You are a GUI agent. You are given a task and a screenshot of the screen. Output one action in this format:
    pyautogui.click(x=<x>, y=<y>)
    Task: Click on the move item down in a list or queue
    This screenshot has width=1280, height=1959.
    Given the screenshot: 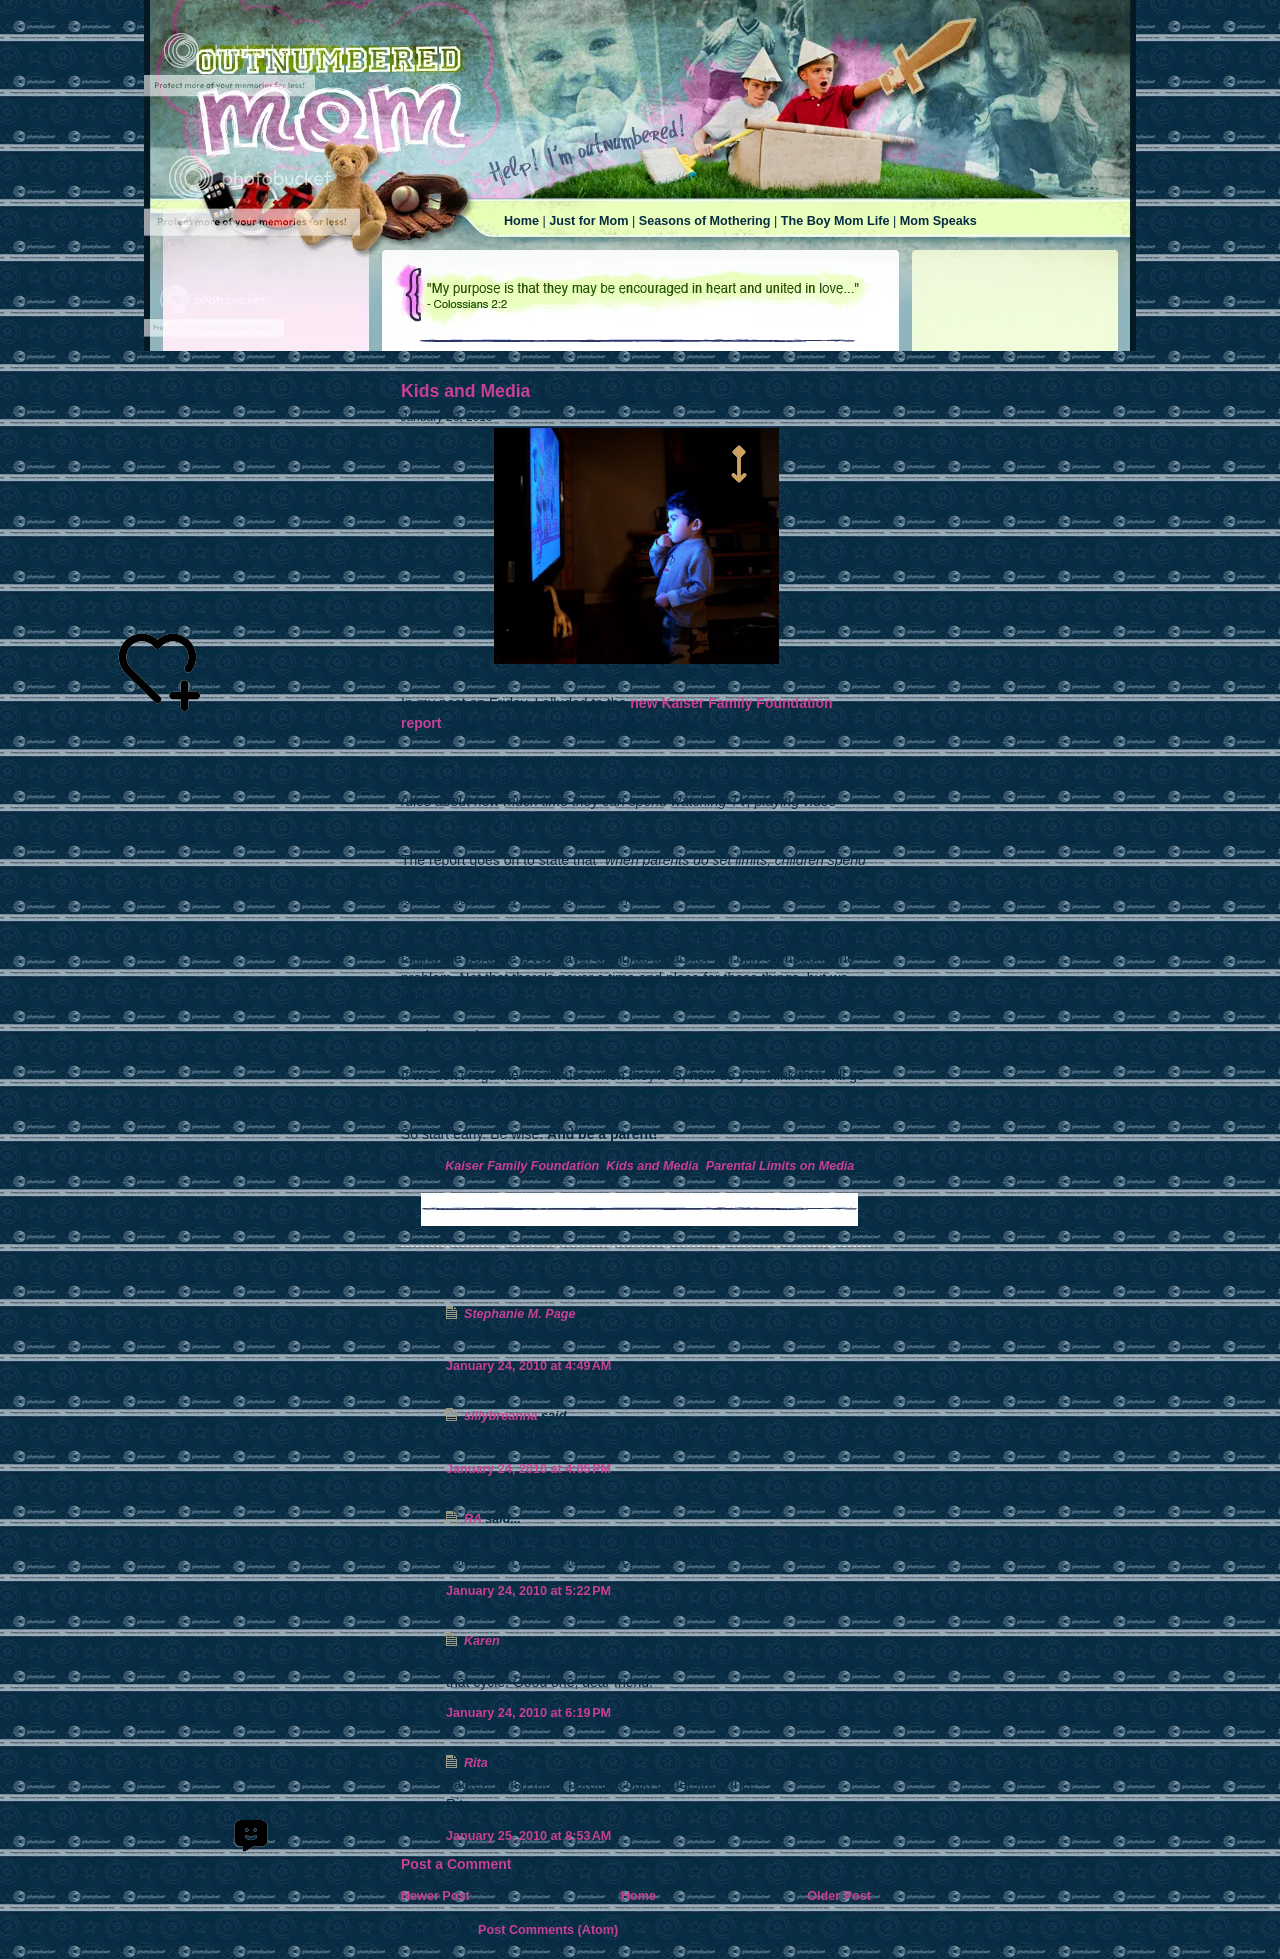 What is the action you would take?
    pyautogui.click(x=739, y=464)
    